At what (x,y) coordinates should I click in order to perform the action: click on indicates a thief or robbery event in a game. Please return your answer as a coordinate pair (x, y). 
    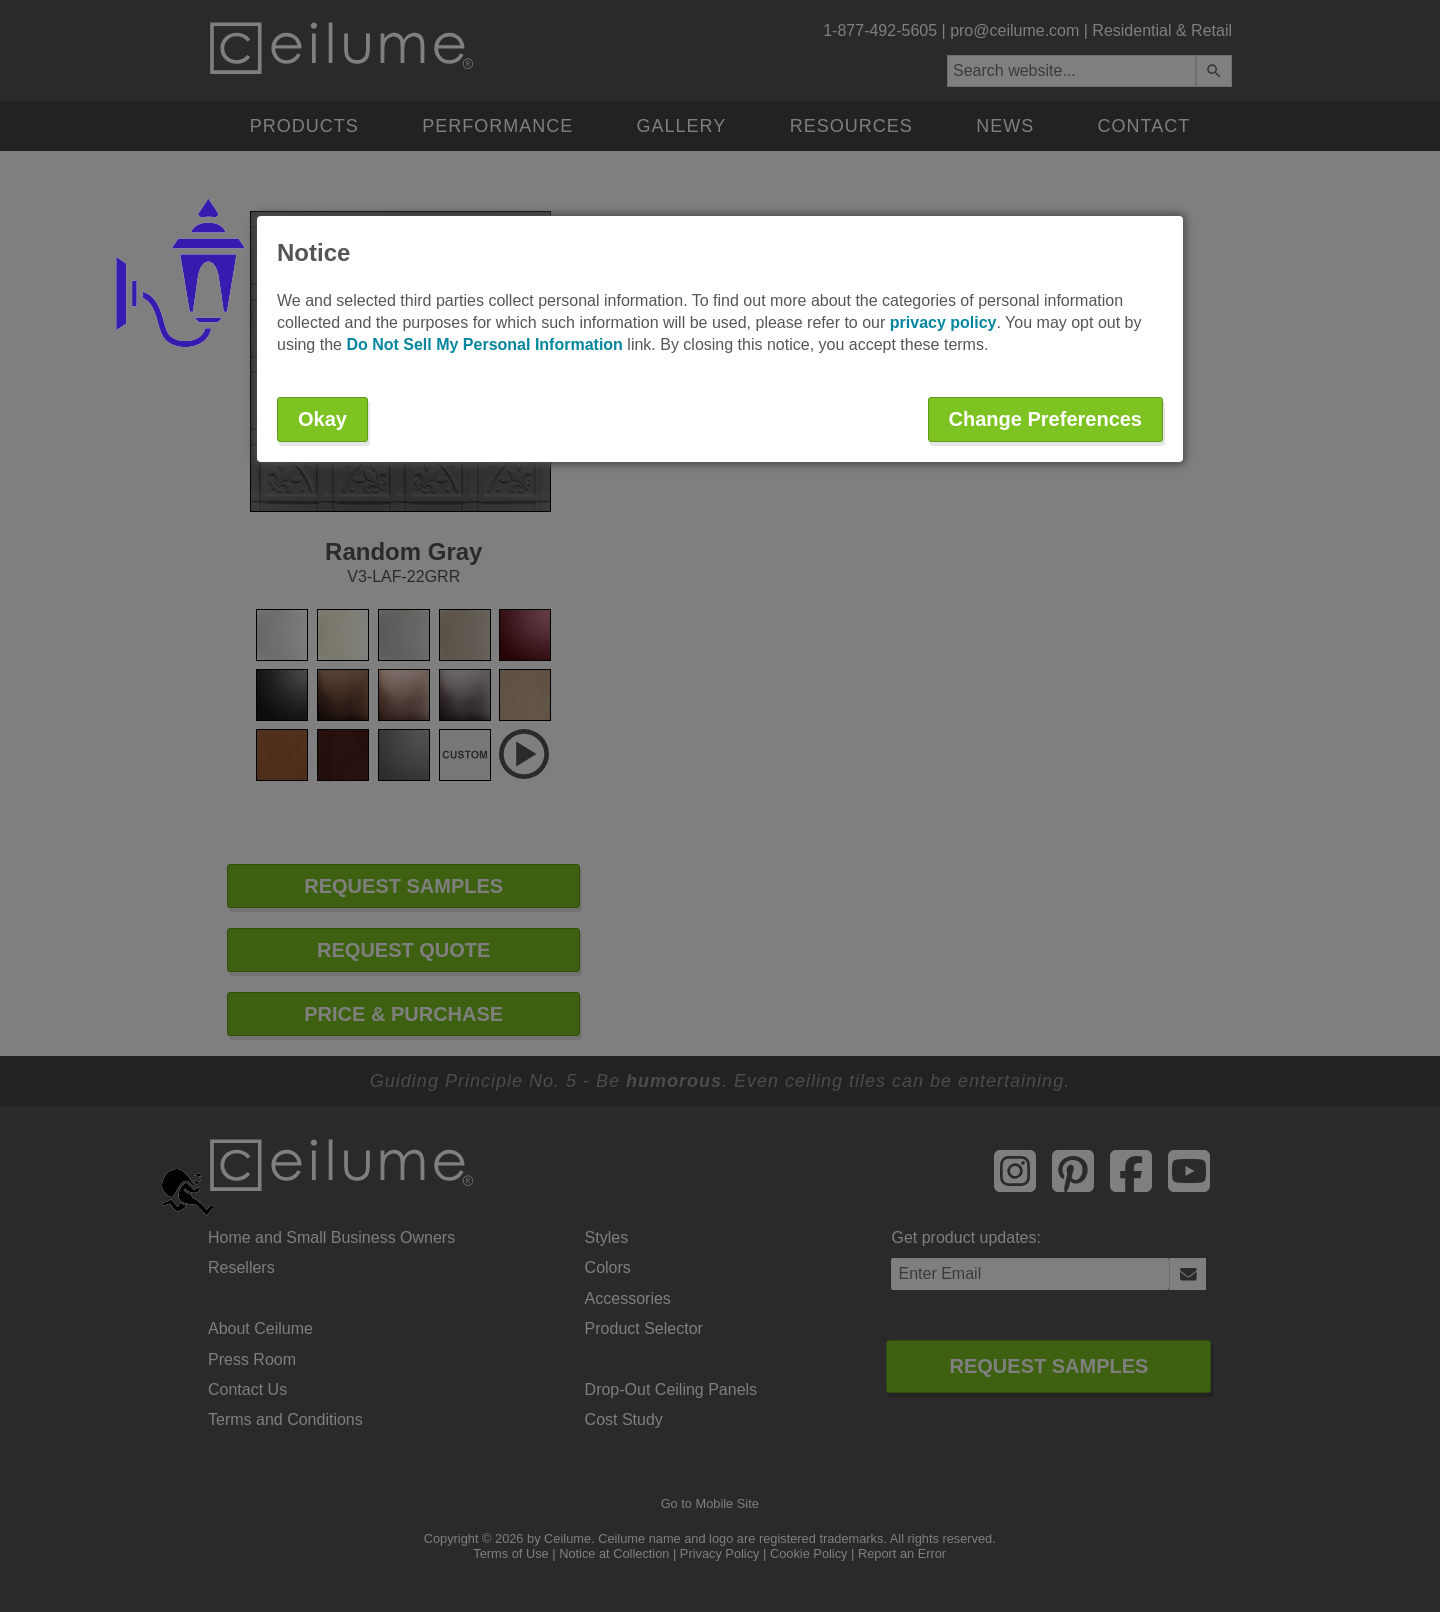
    Looking at the image, I should click on (188, 1192).